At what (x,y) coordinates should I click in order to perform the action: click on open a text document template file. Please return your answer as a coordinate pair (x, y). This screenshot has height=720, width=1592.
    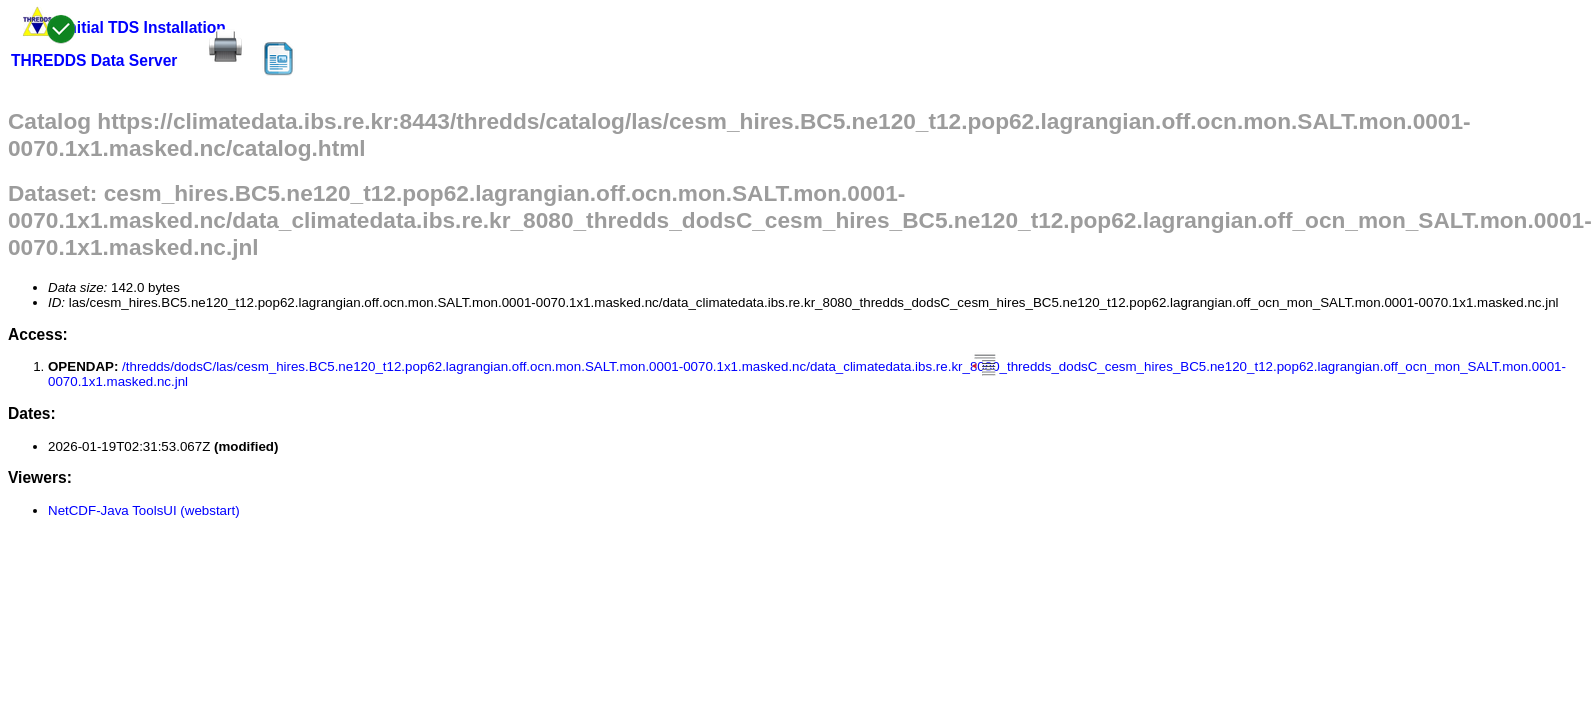
    Looking at the image, I should click on (278, 58).